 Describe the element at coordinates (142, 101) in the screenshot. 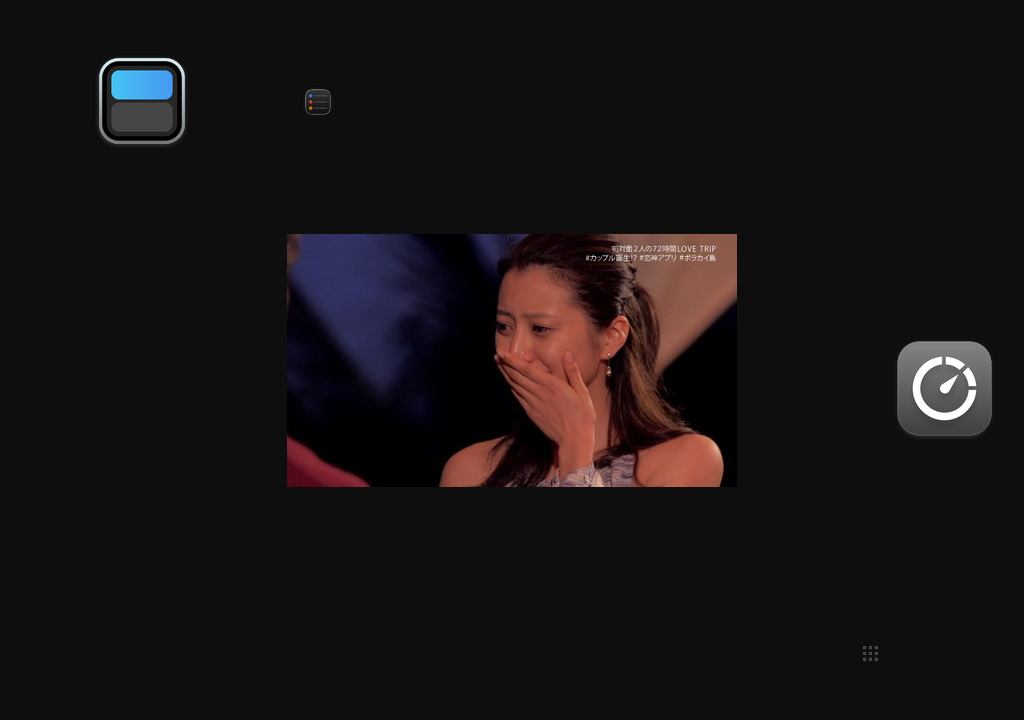

I see `open desktop activities preferences` at that location.